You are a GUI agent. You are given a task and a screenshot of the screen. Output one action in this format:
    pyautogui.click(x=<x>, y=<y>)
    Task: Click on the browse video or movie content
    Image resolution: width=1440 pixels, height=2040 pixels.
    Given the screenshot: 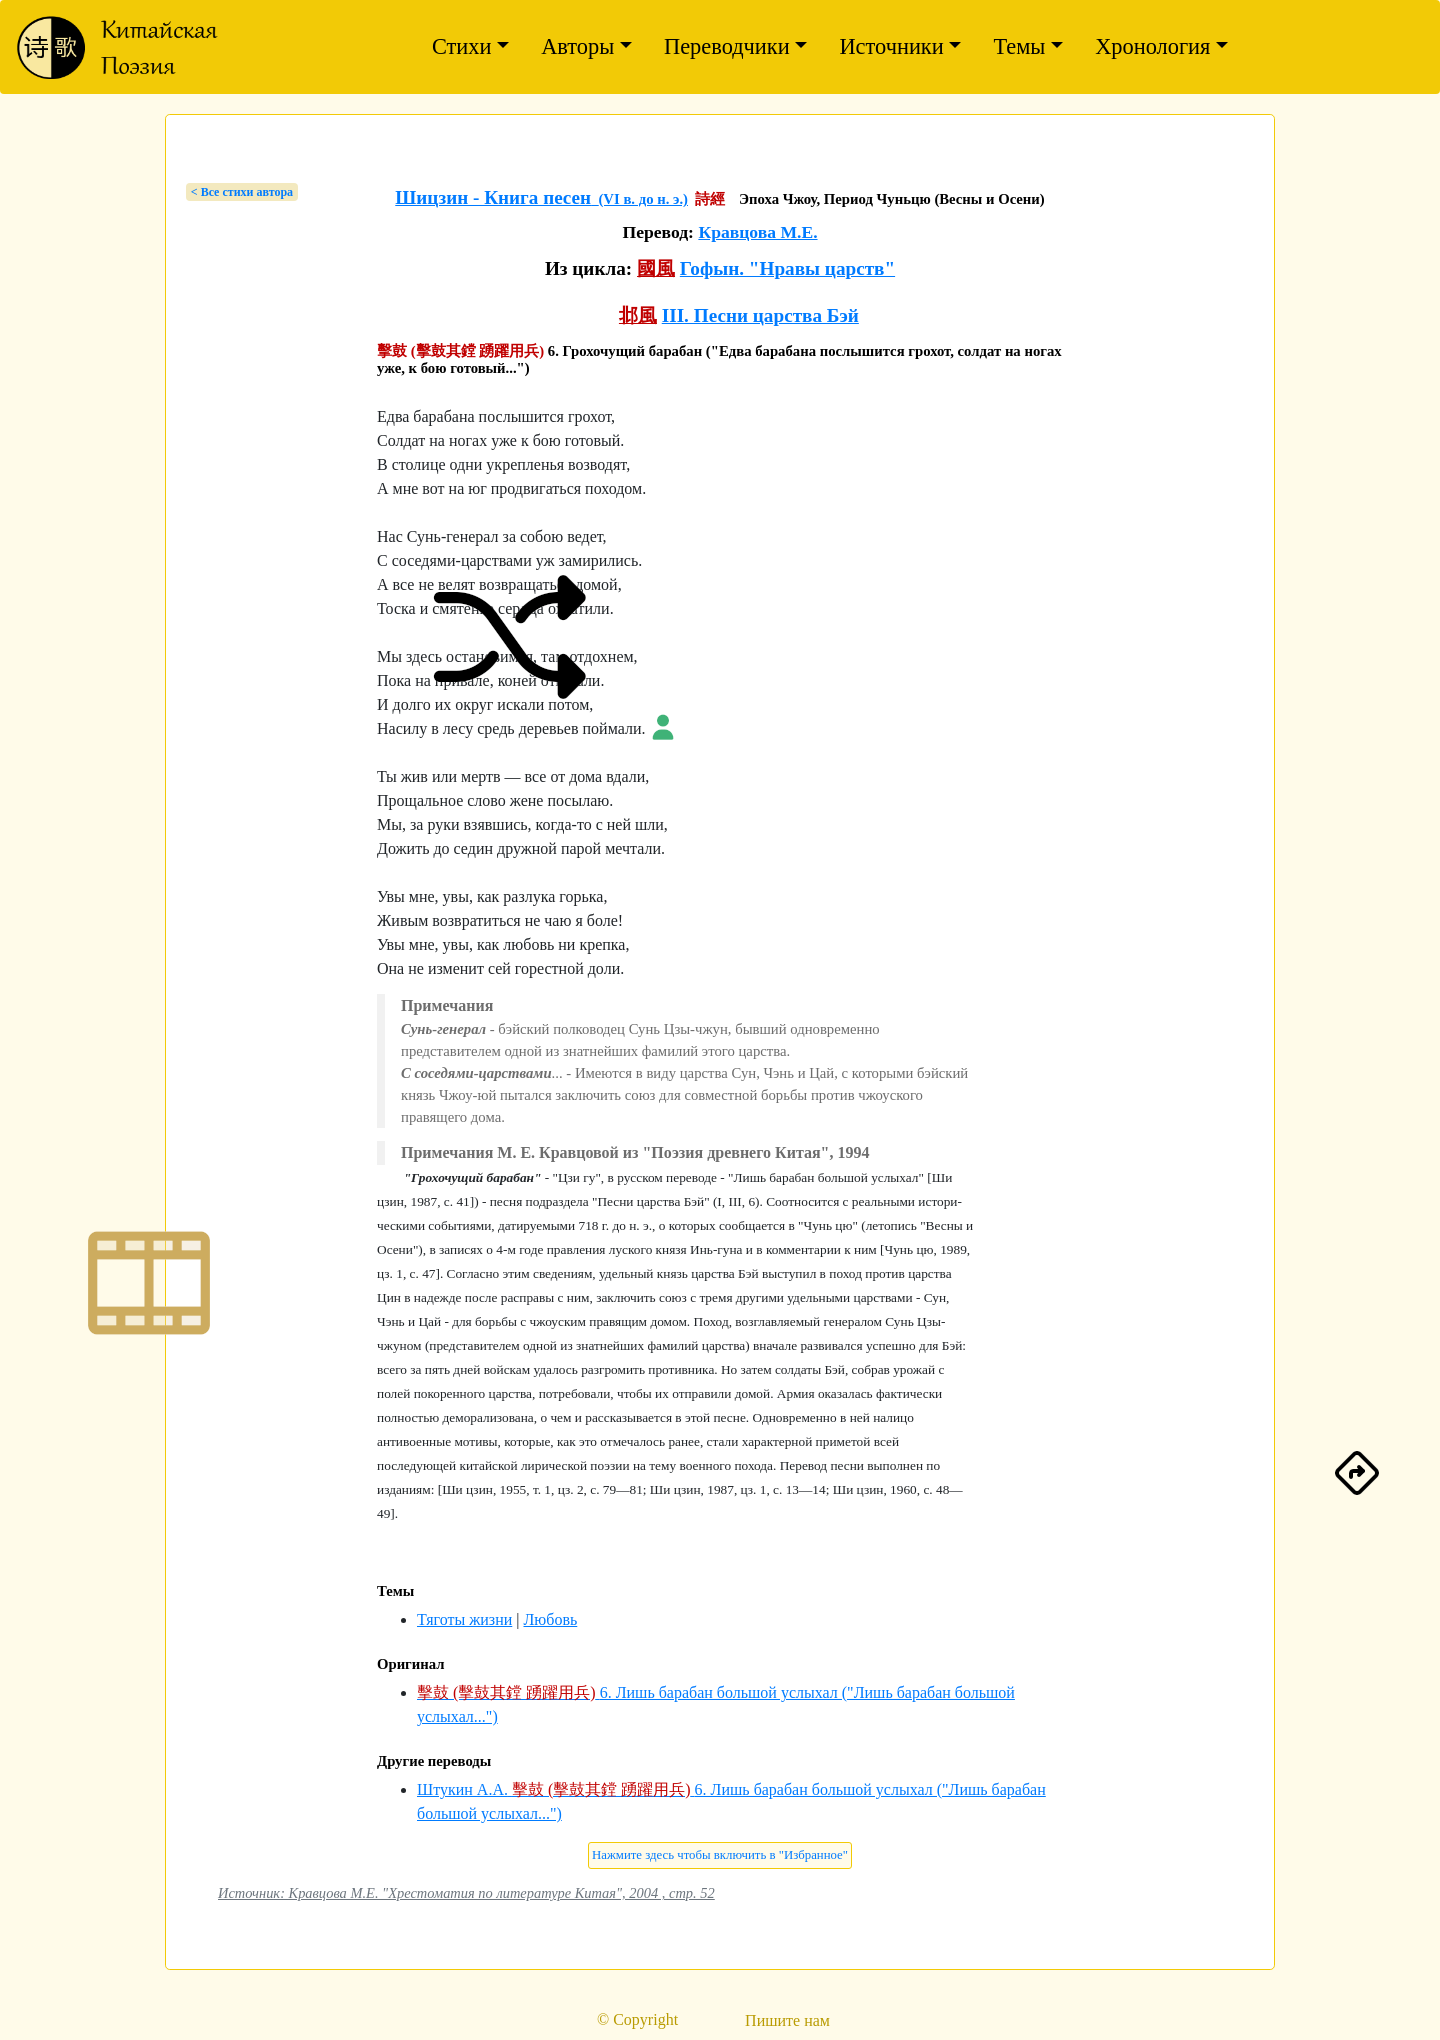 What is the action you would take?
    pyautogui.click(x=149, y=1283)
    